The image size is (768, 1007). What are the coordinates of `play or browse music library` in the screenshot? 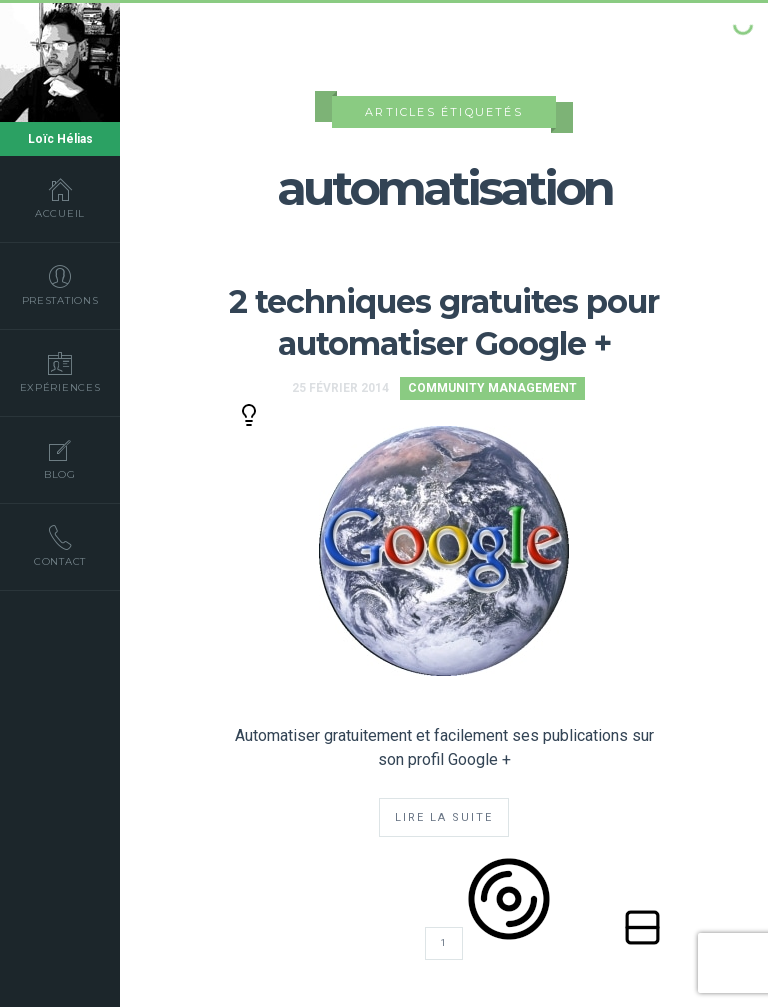 It's located at (509, 899).